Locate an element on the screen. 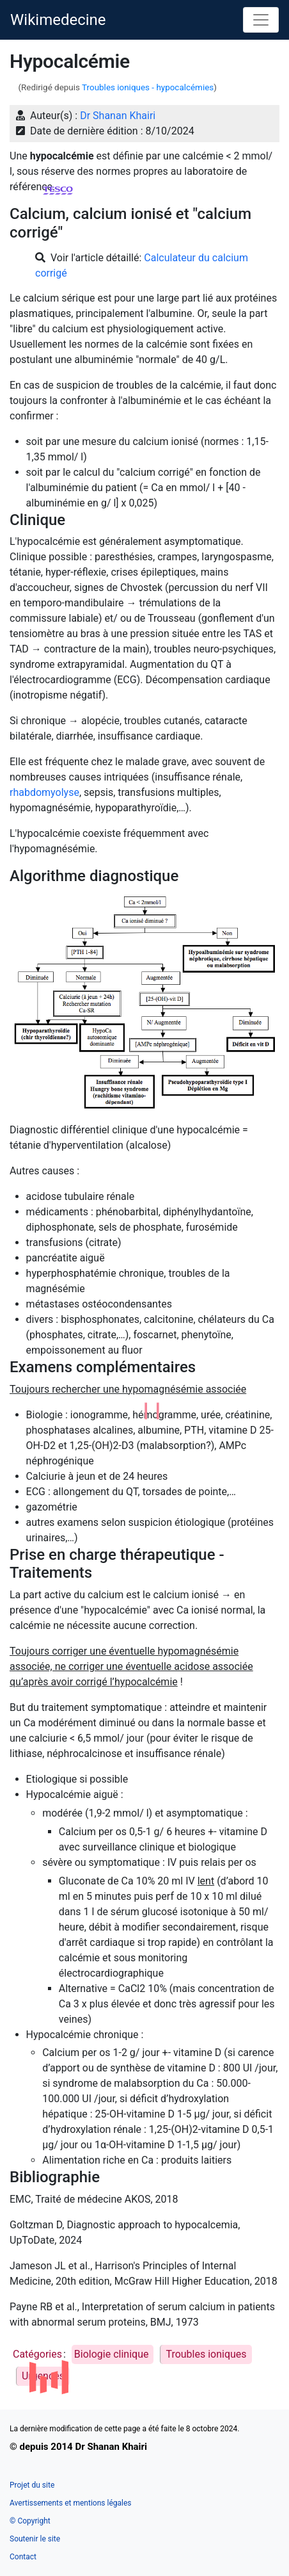  open the Tesco app or website is located at coordinates (58, 190).